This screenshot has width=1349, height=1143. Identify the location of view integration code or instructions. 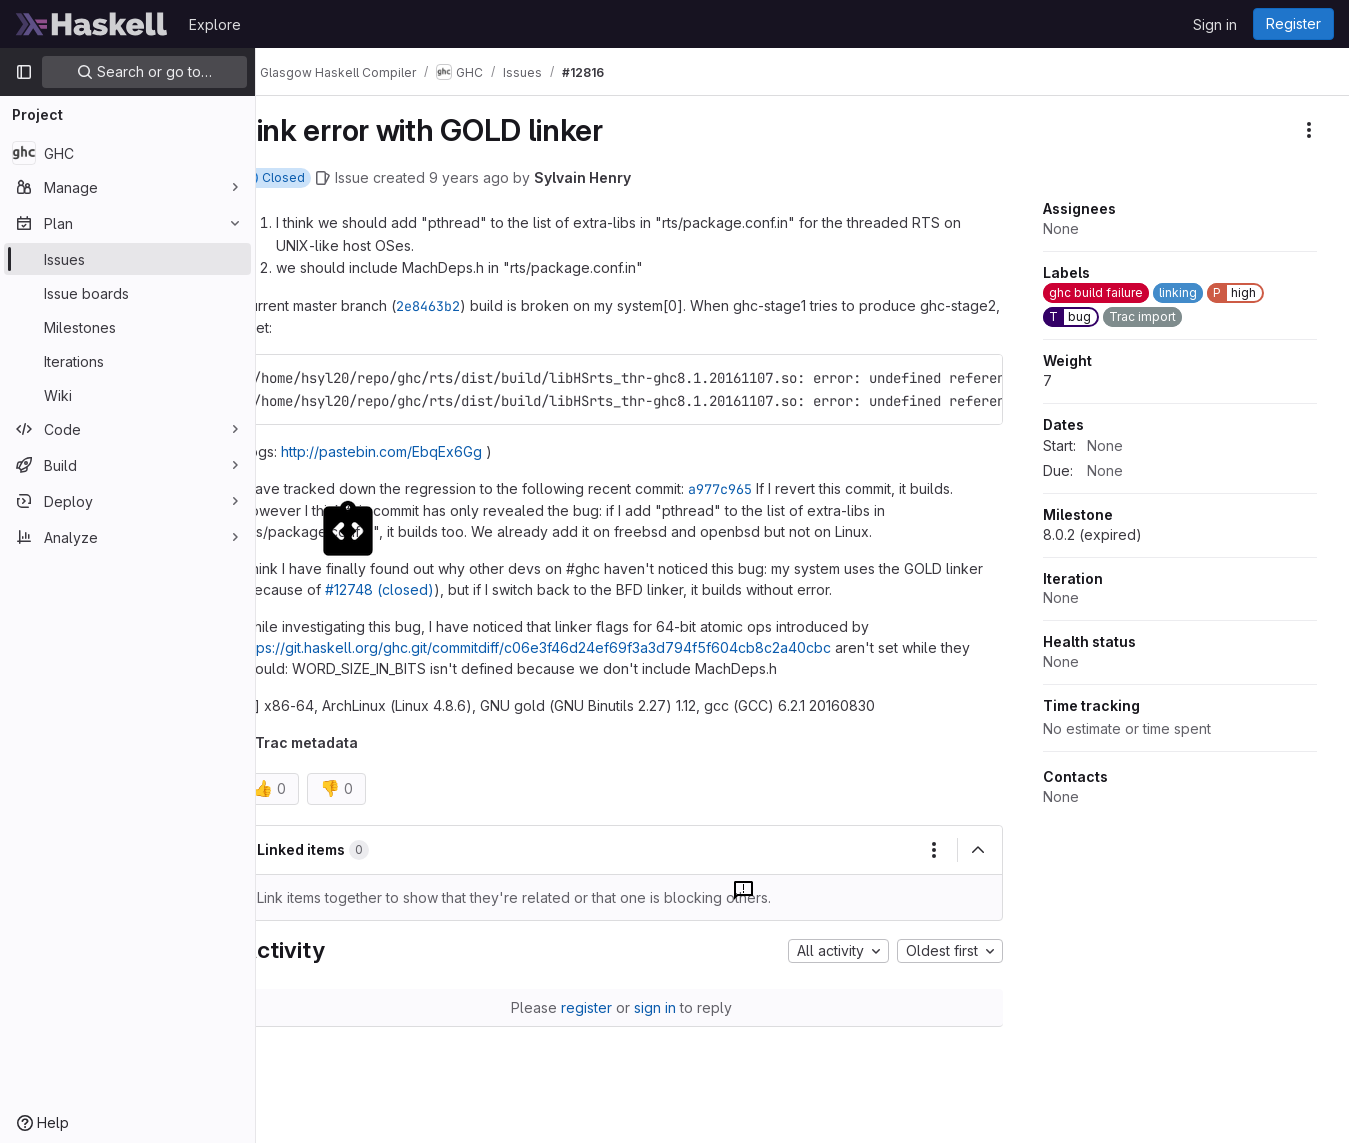
(348, 531).